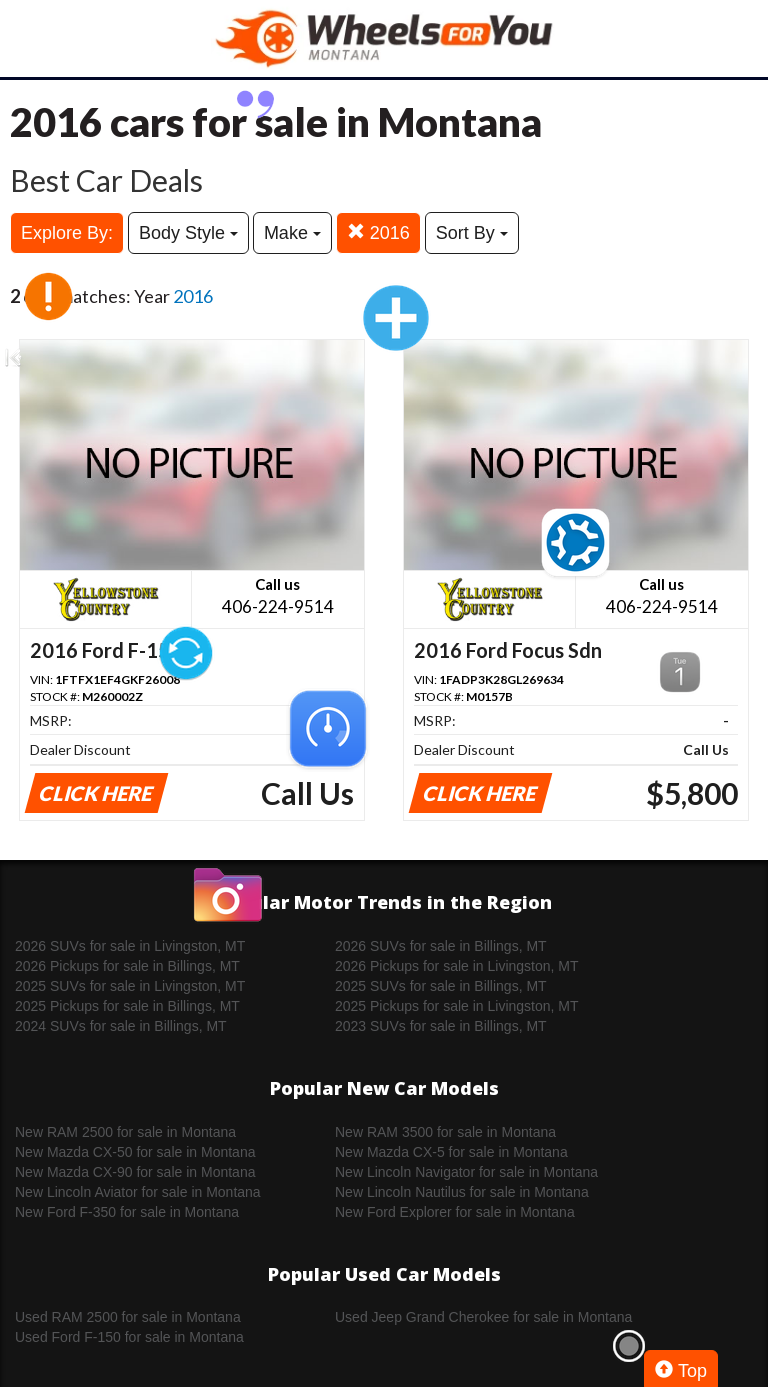 The height and width of the screenshot is (1387, 768). What do you see at coordinates (48, 296) in the screenshot?
I see `indicates a warning or caution state` at bounding box center [48, 296].